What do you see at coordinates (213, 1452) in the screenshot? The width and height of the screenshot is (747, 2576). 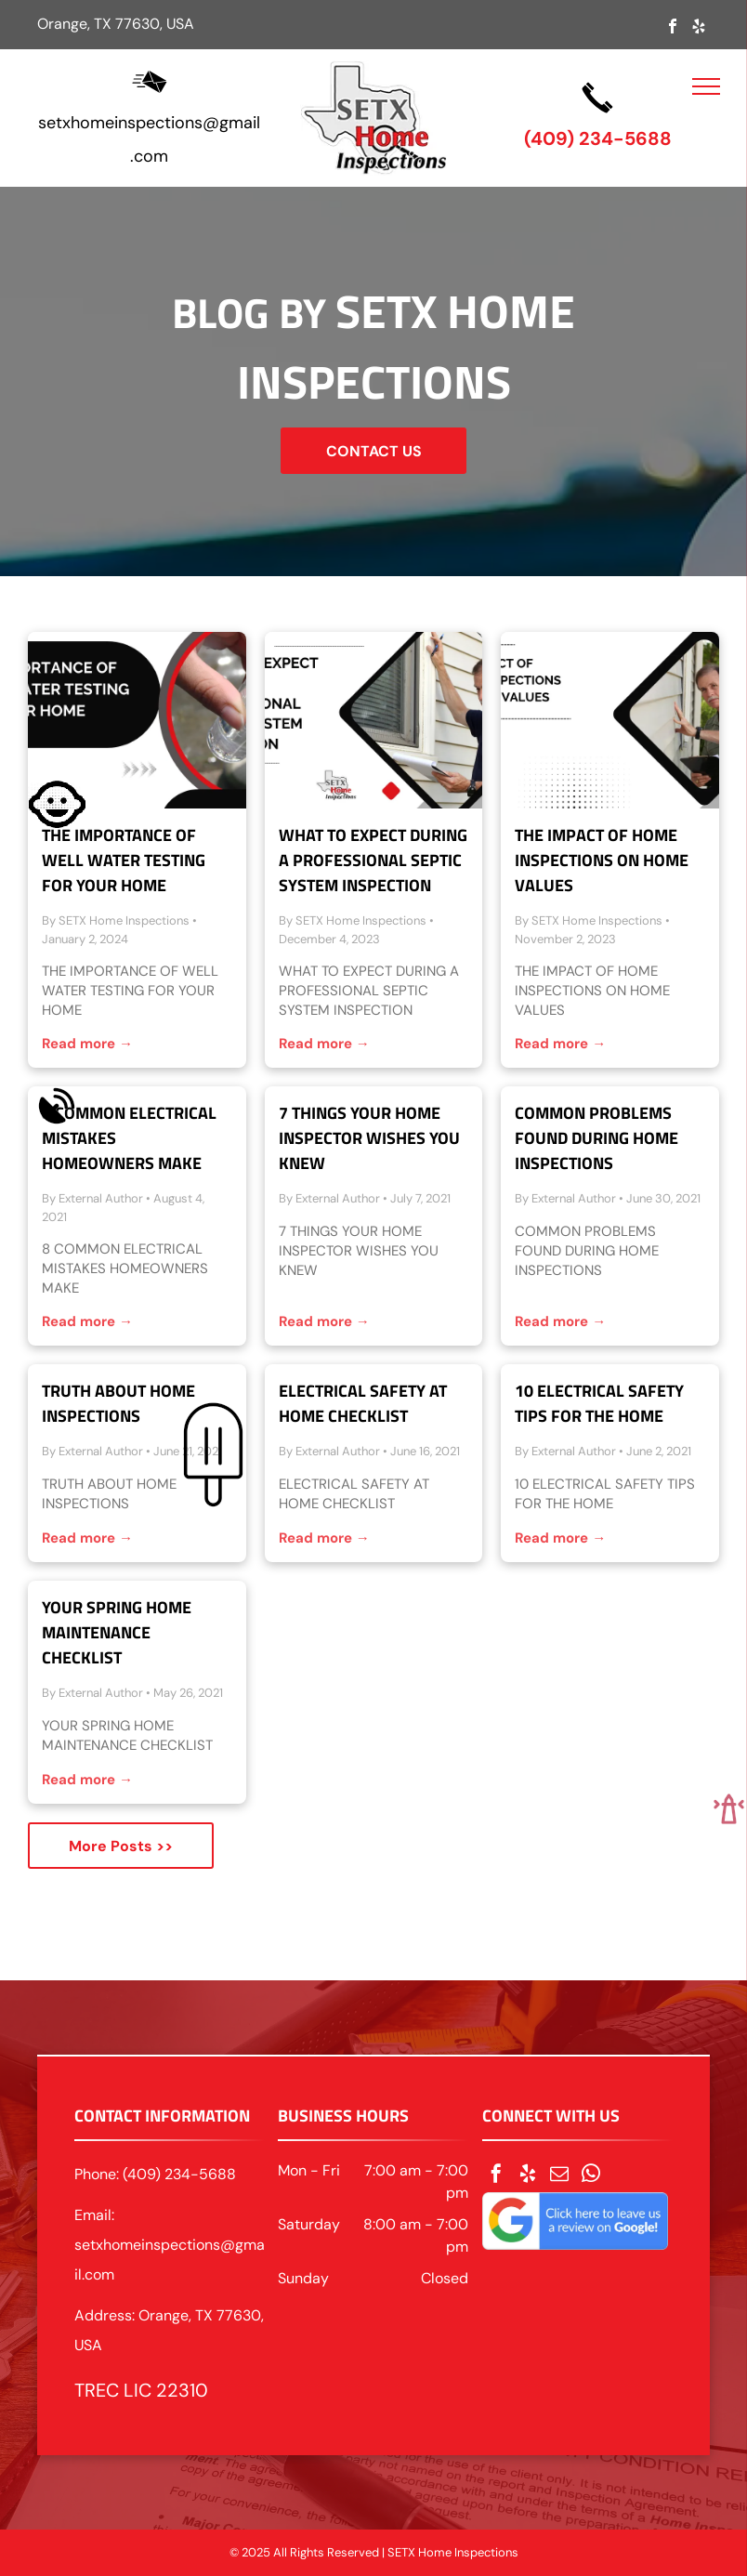 I see `access summer or seasonal content` at bounding box center [213, 1452].